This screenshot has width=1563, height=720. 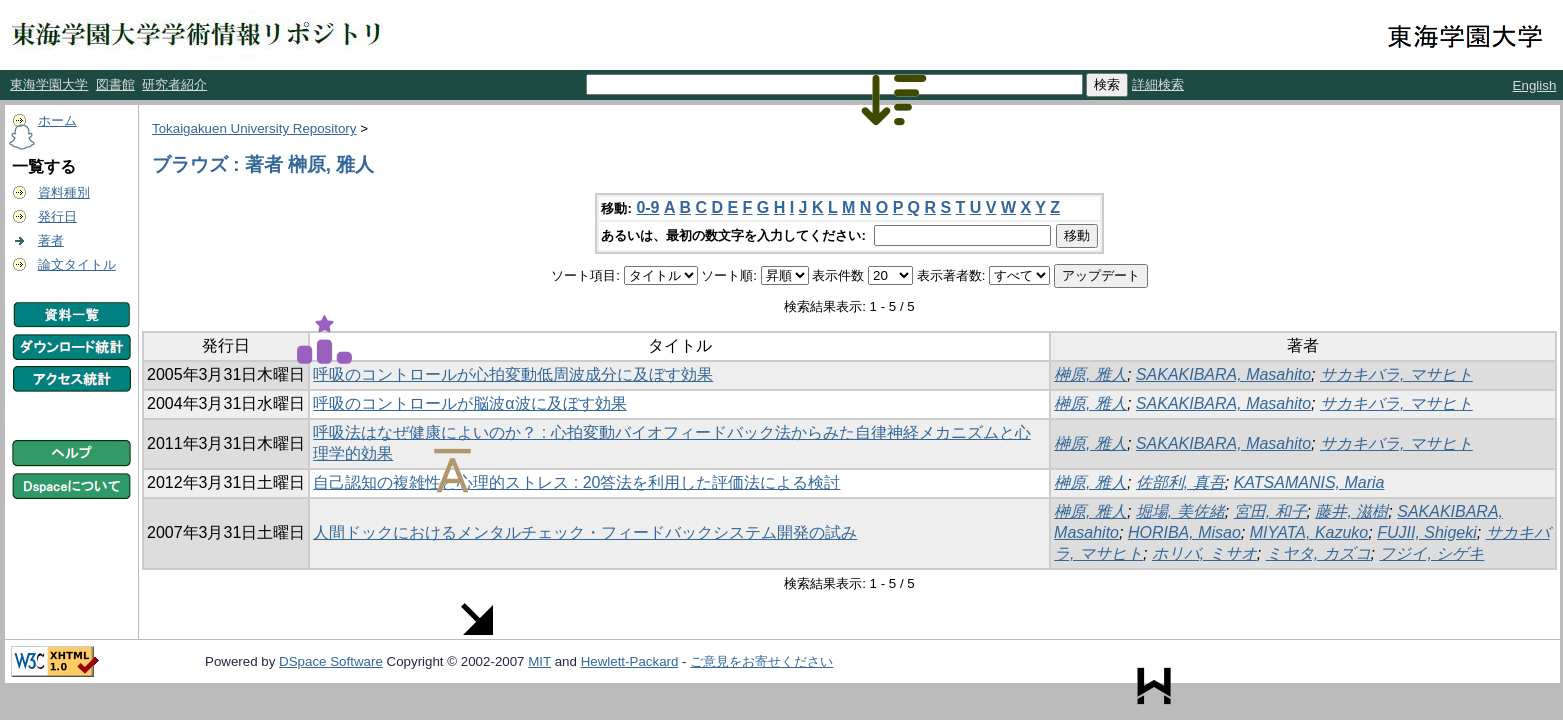 I want to click on sort items from largest to smallest, so click(x=894, y=100).